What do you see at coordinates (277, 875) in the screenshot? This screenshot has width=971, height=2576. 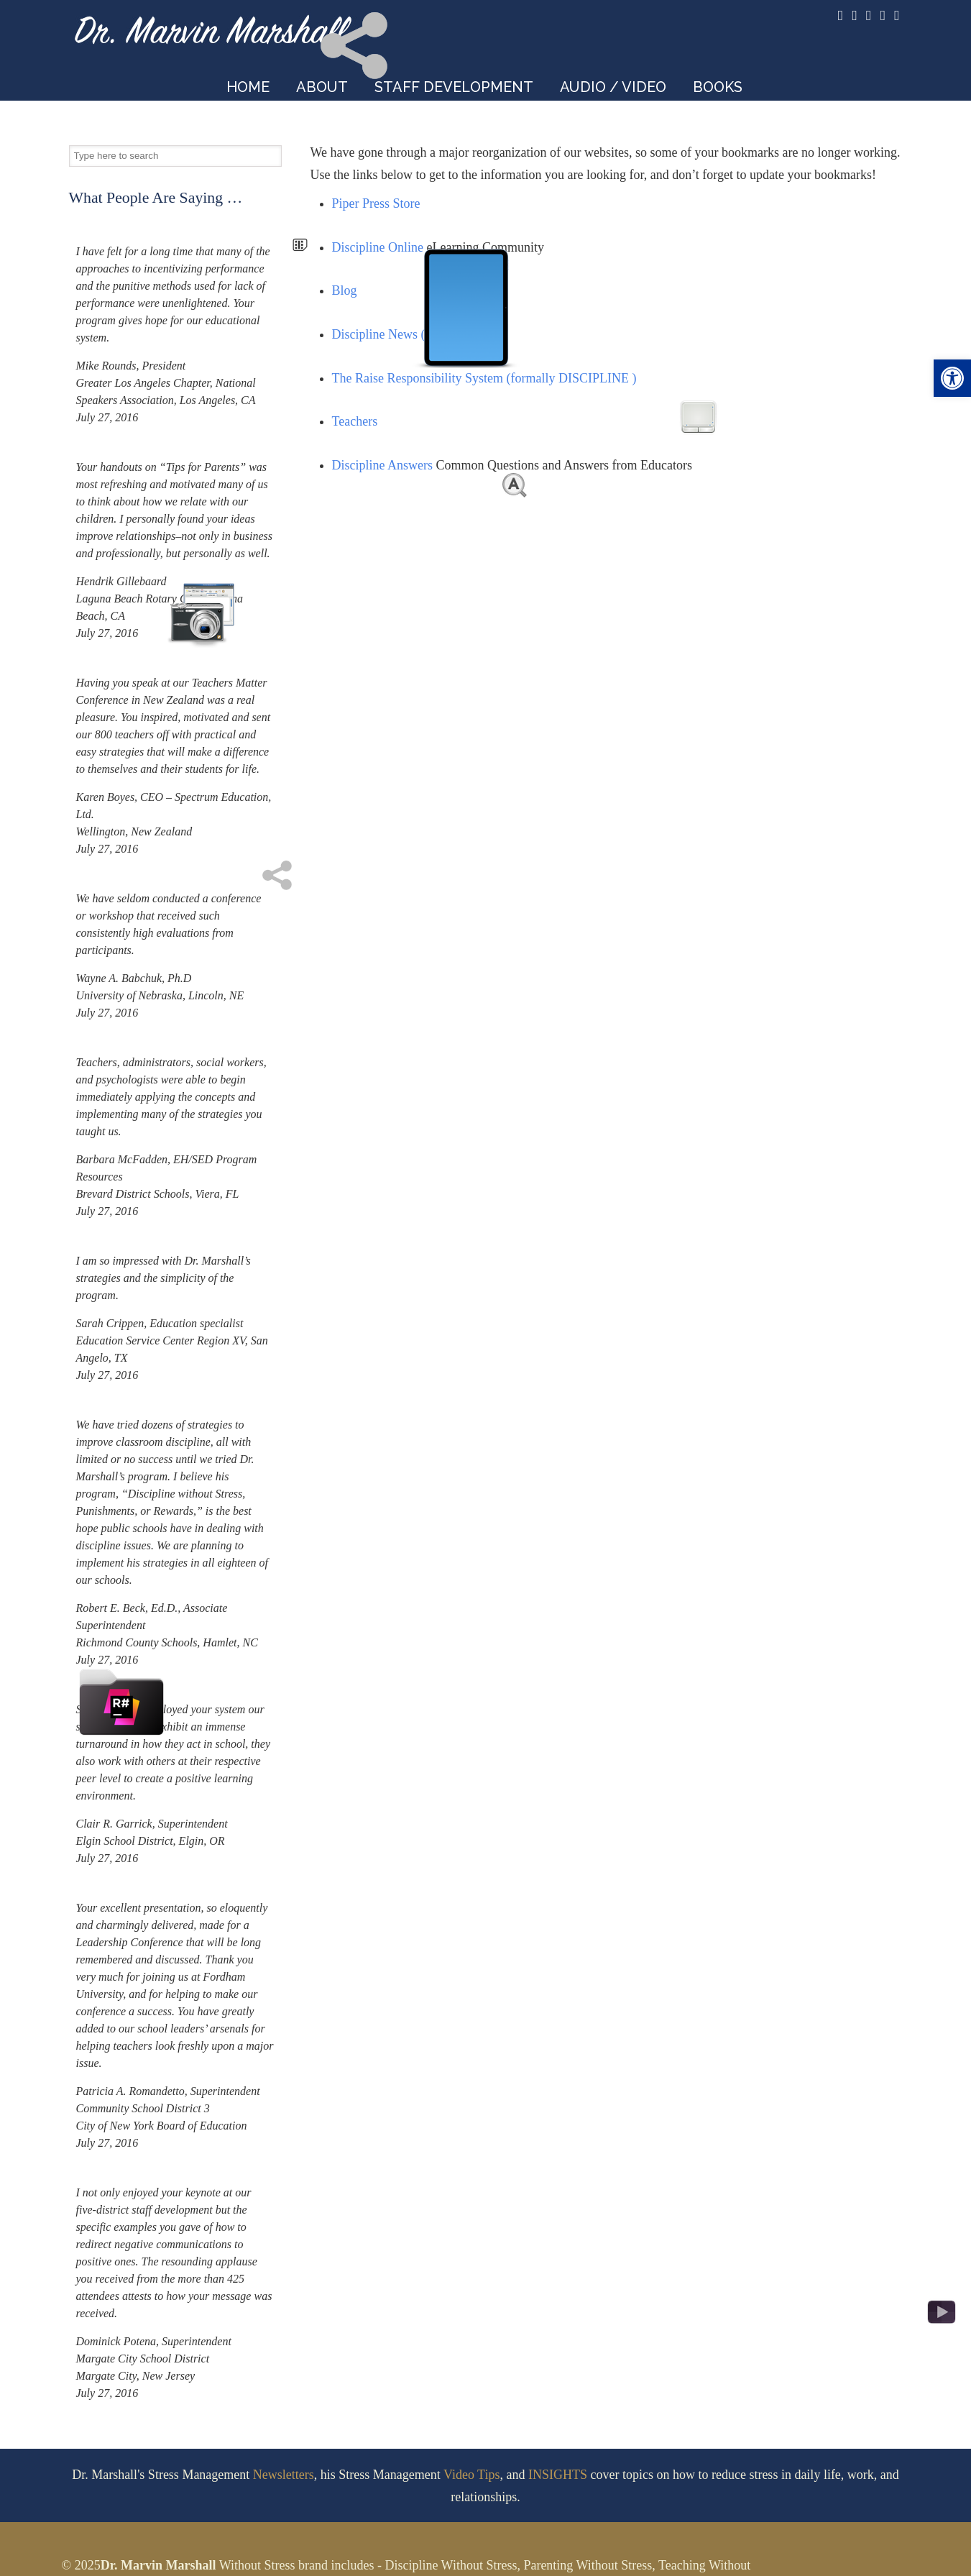 I see `share this item with others` at bounding box center [277, 875].